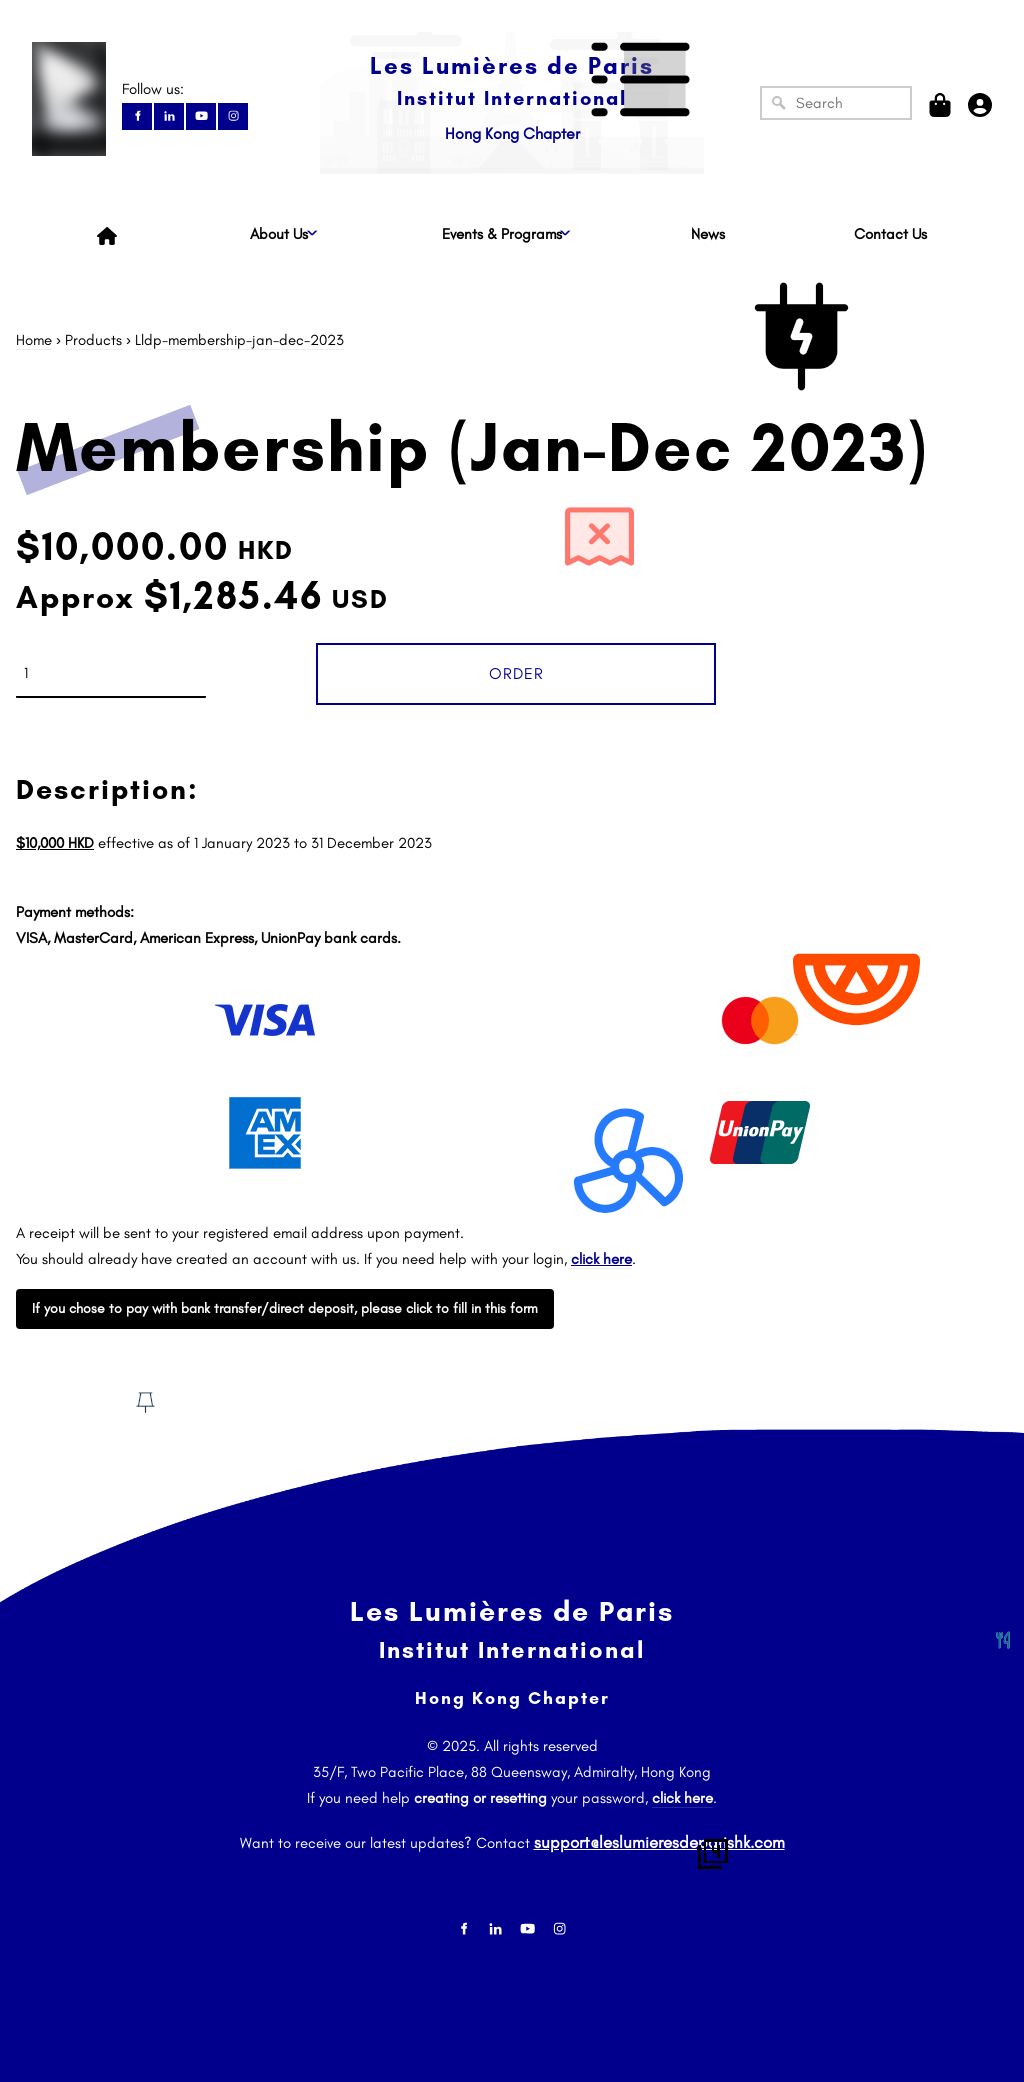  I want to click on device is currently charging, so click(801, 336).